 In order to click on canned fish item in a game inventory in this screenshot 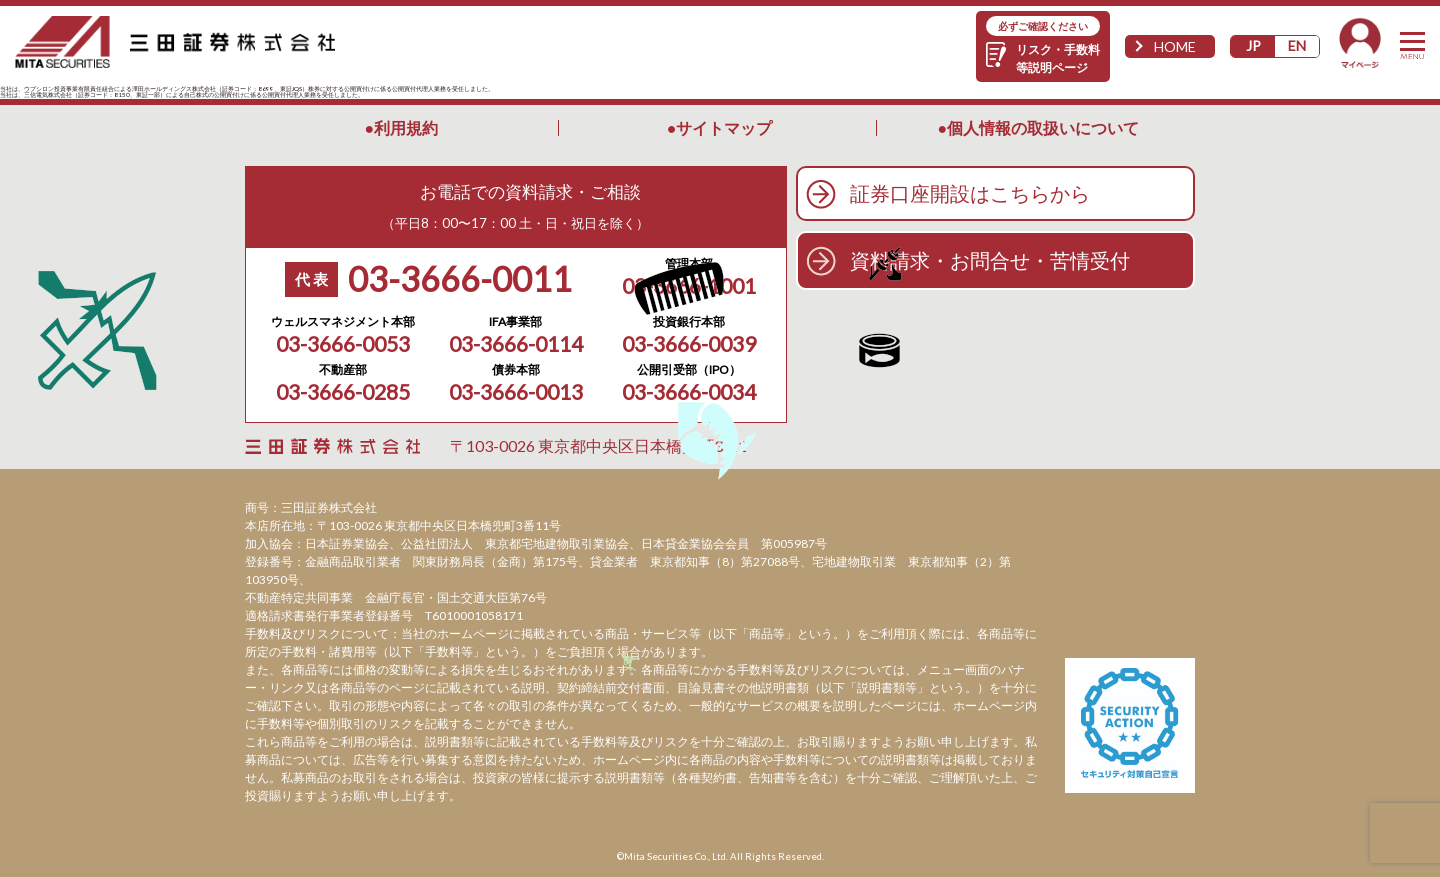, I will do `click(879, 350)`.